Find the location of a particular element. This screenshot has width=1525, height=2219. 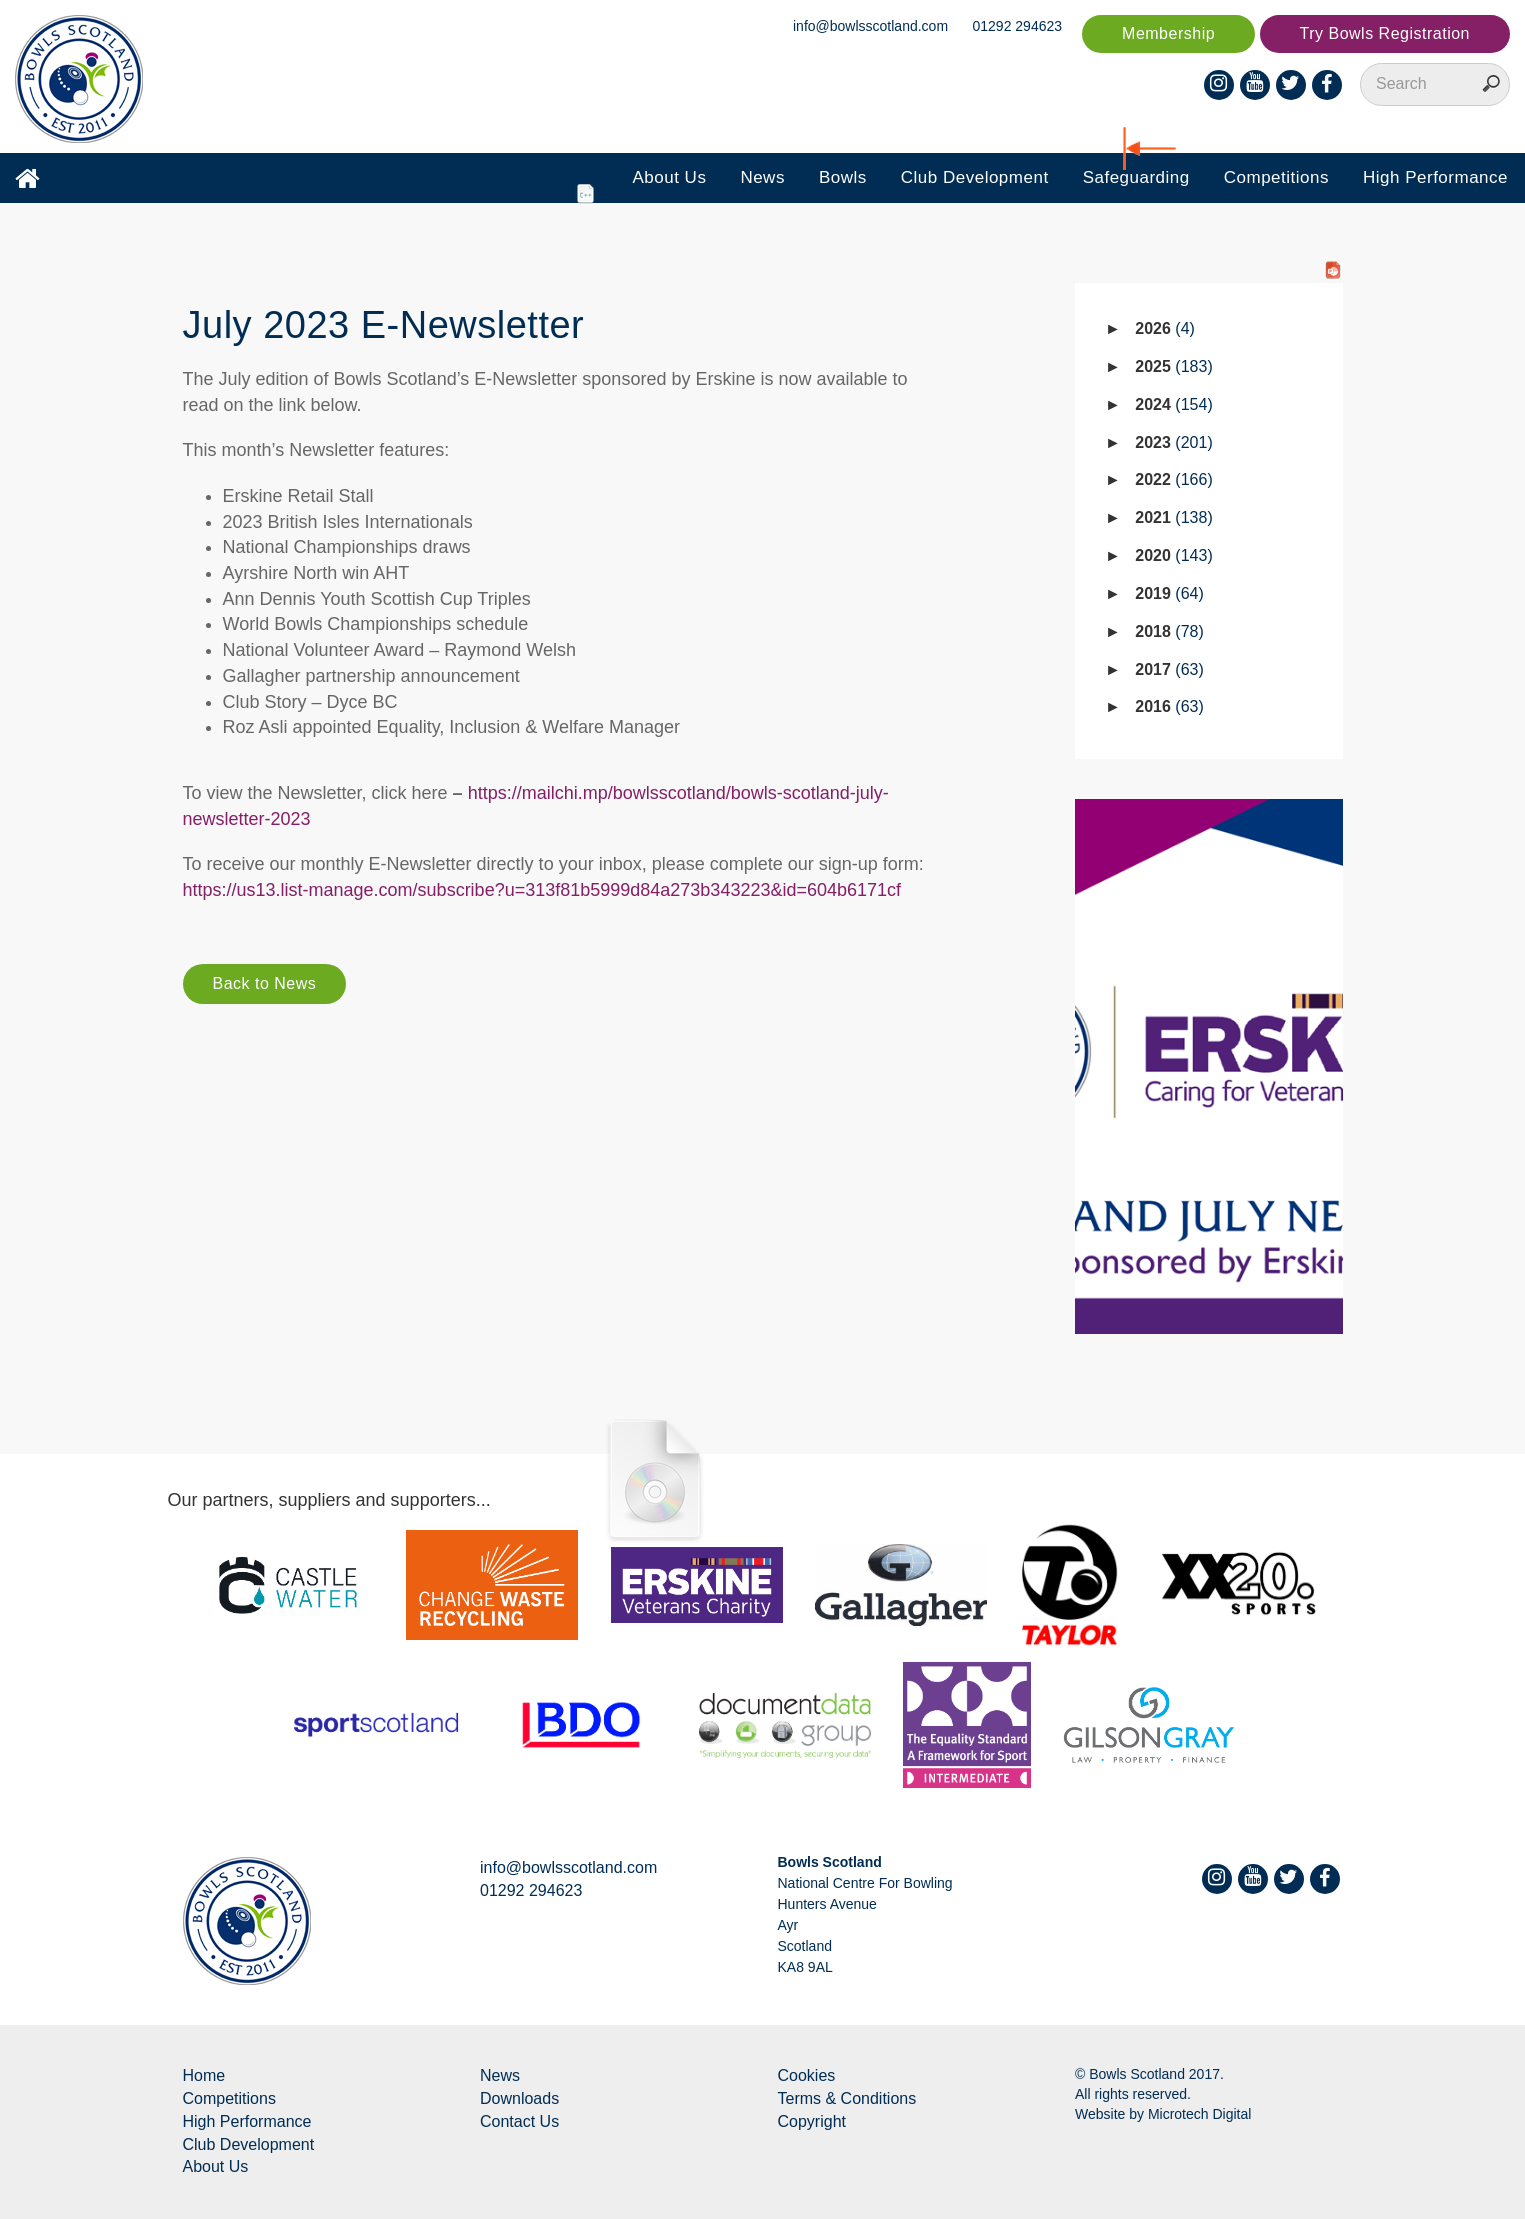

indicates a C++ source code file is located at coordinates (585, 193).